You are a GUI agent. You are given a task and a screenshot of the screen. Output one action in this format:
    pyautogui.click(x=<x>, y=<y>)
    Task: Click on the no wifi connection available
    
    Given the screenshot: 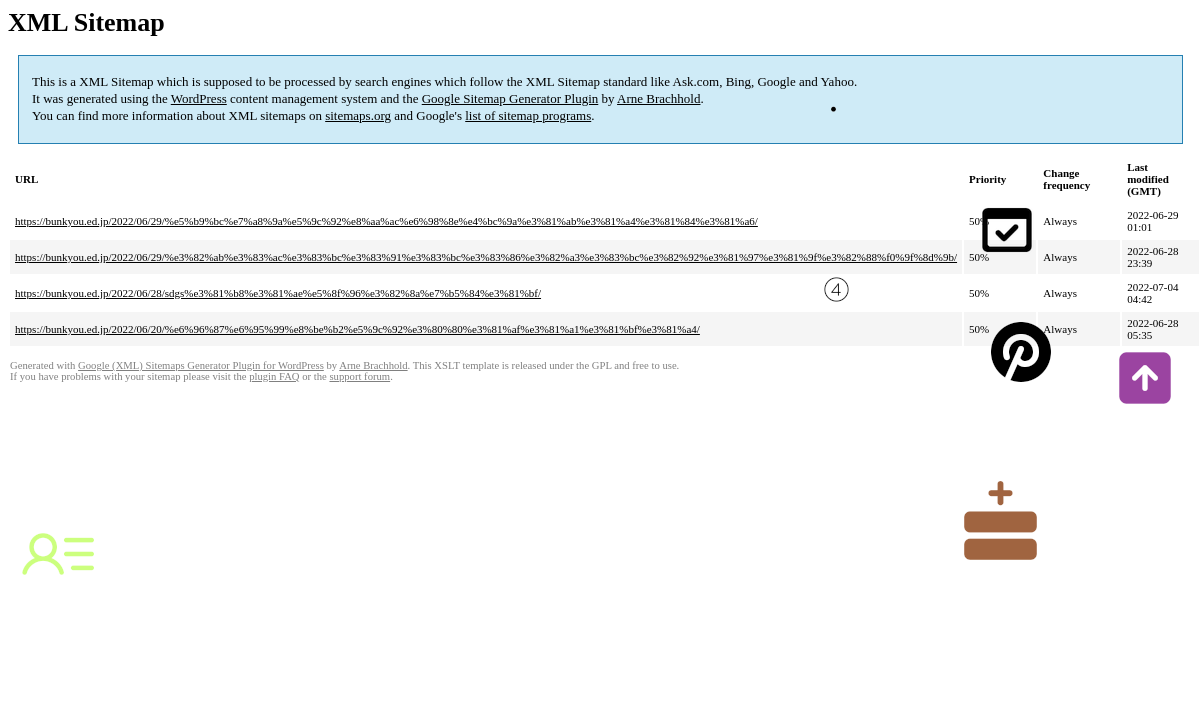 What is the action you would take?
    pyautogui.click(x=833, y=90)
    